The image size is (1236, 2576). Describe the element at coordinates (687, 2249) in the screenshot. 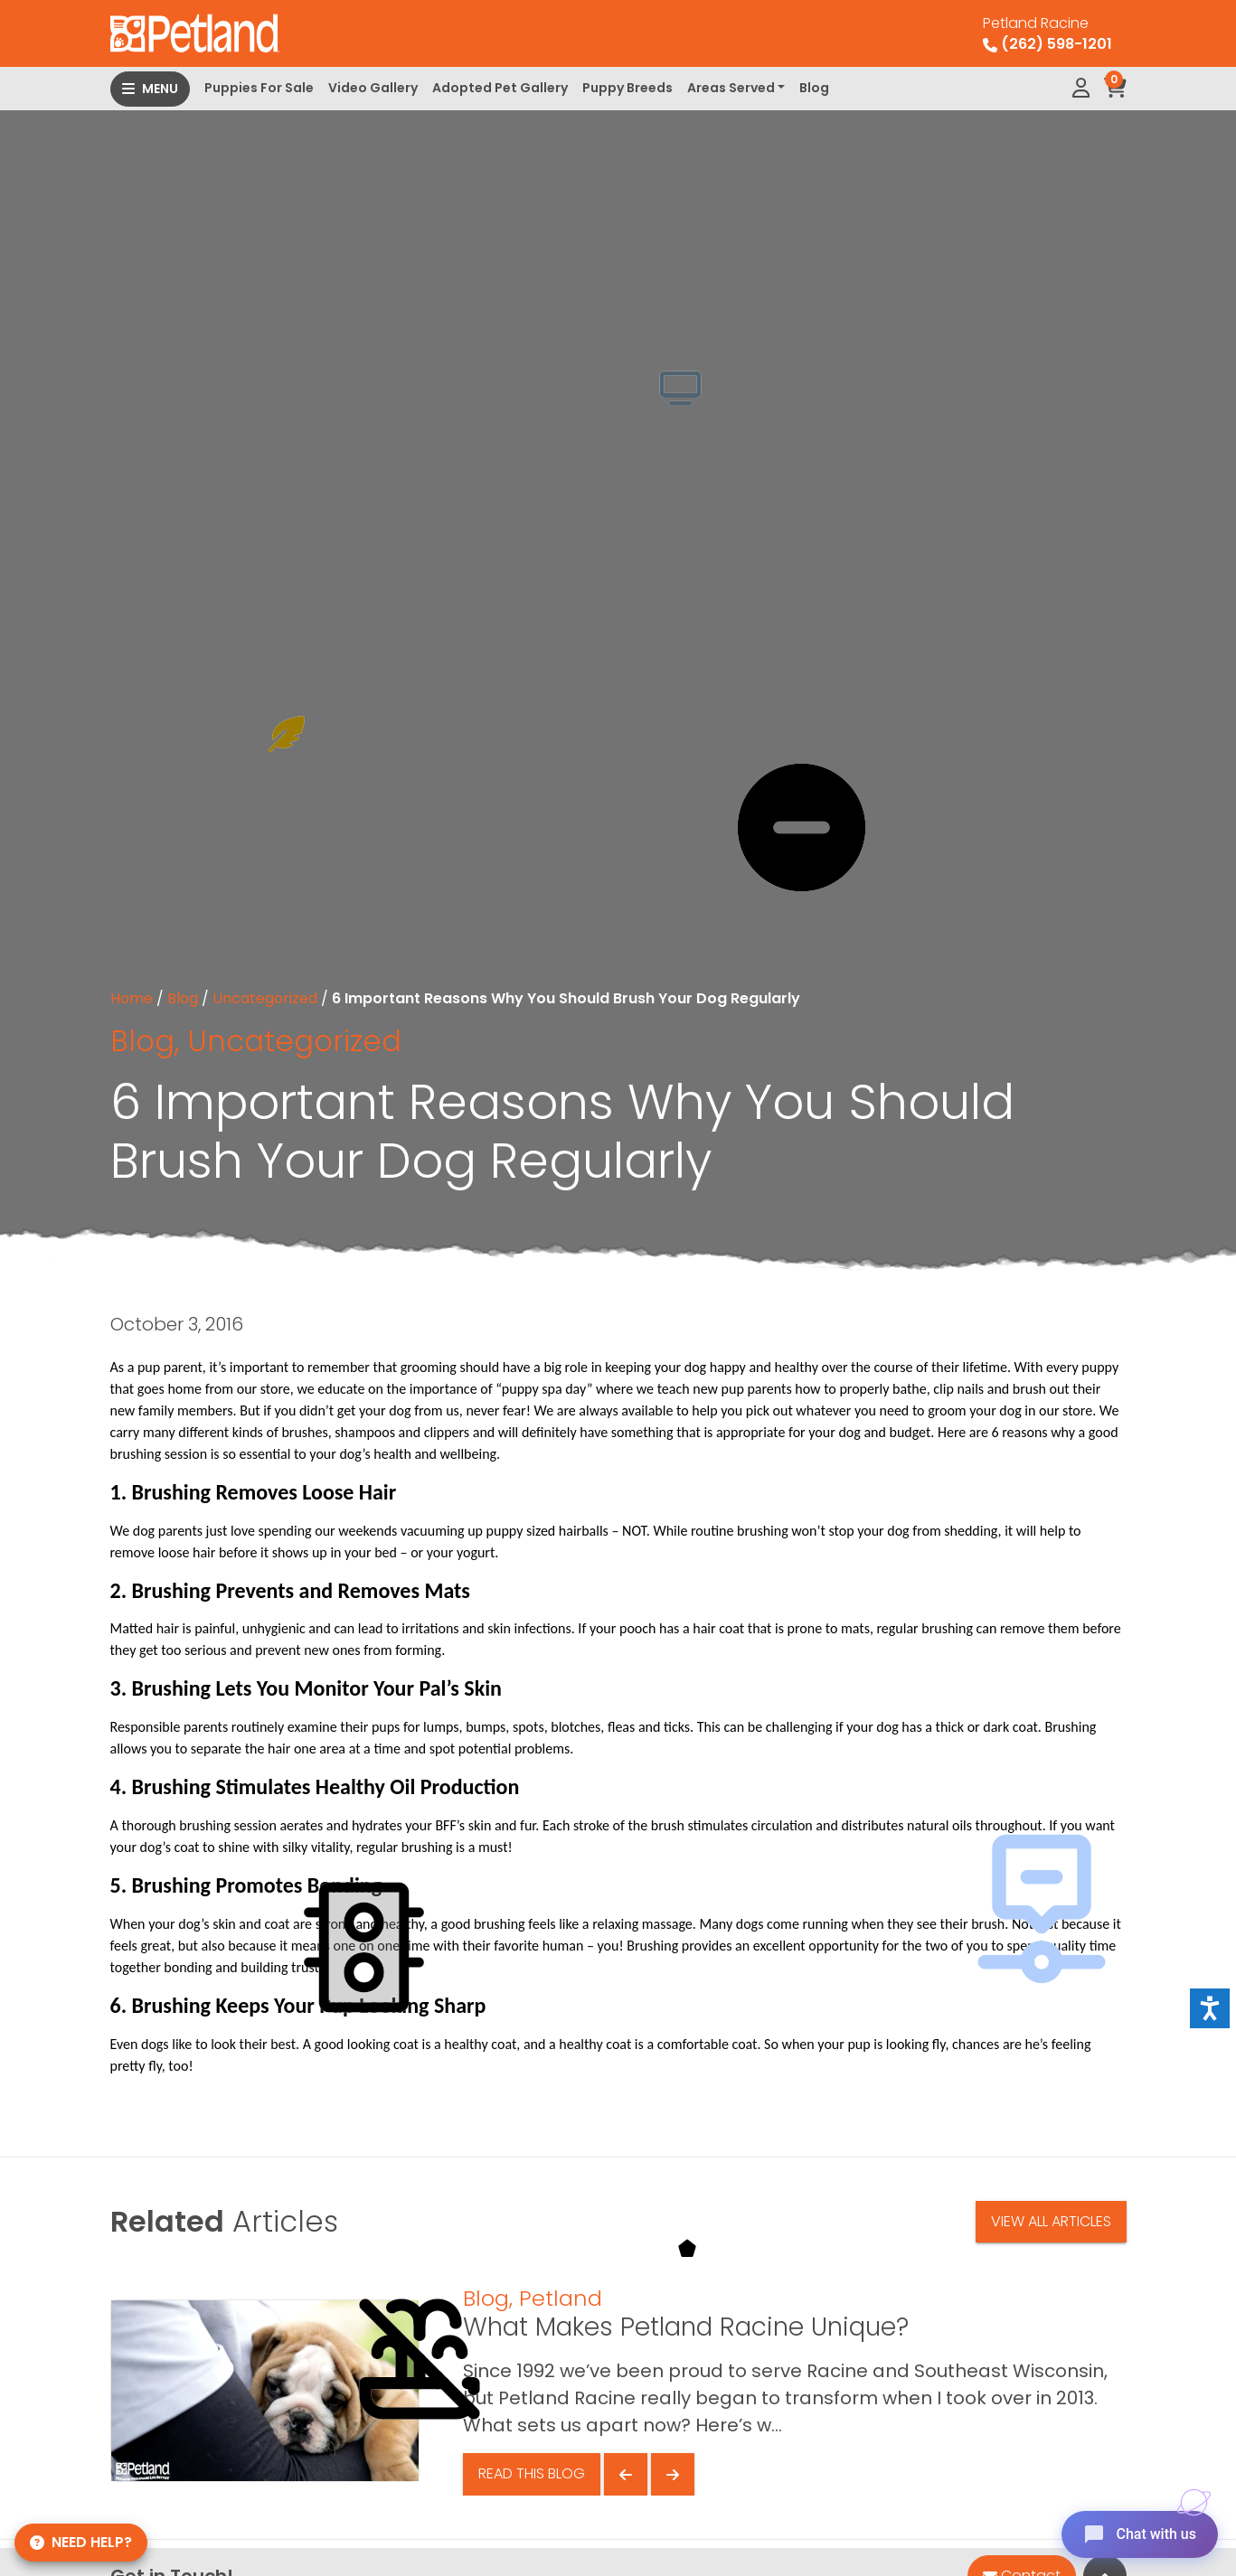

I see `indicates a pentagon shape or geometric element` at that location.